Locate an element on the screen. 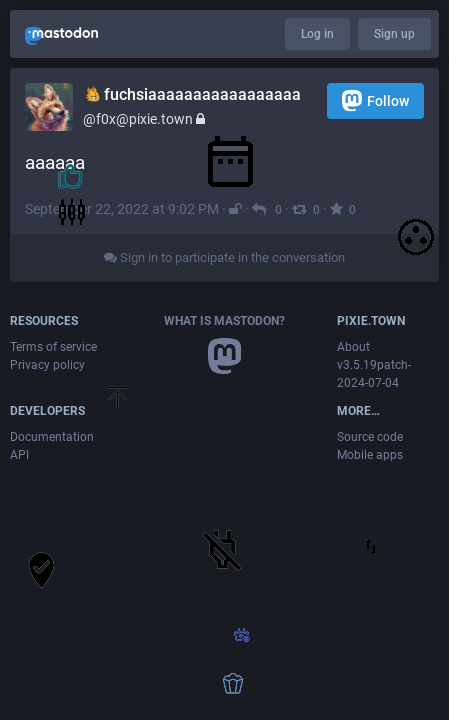 This screenshot has height=720, width=449. confirm or select a location is located at coordinates (41, 570).